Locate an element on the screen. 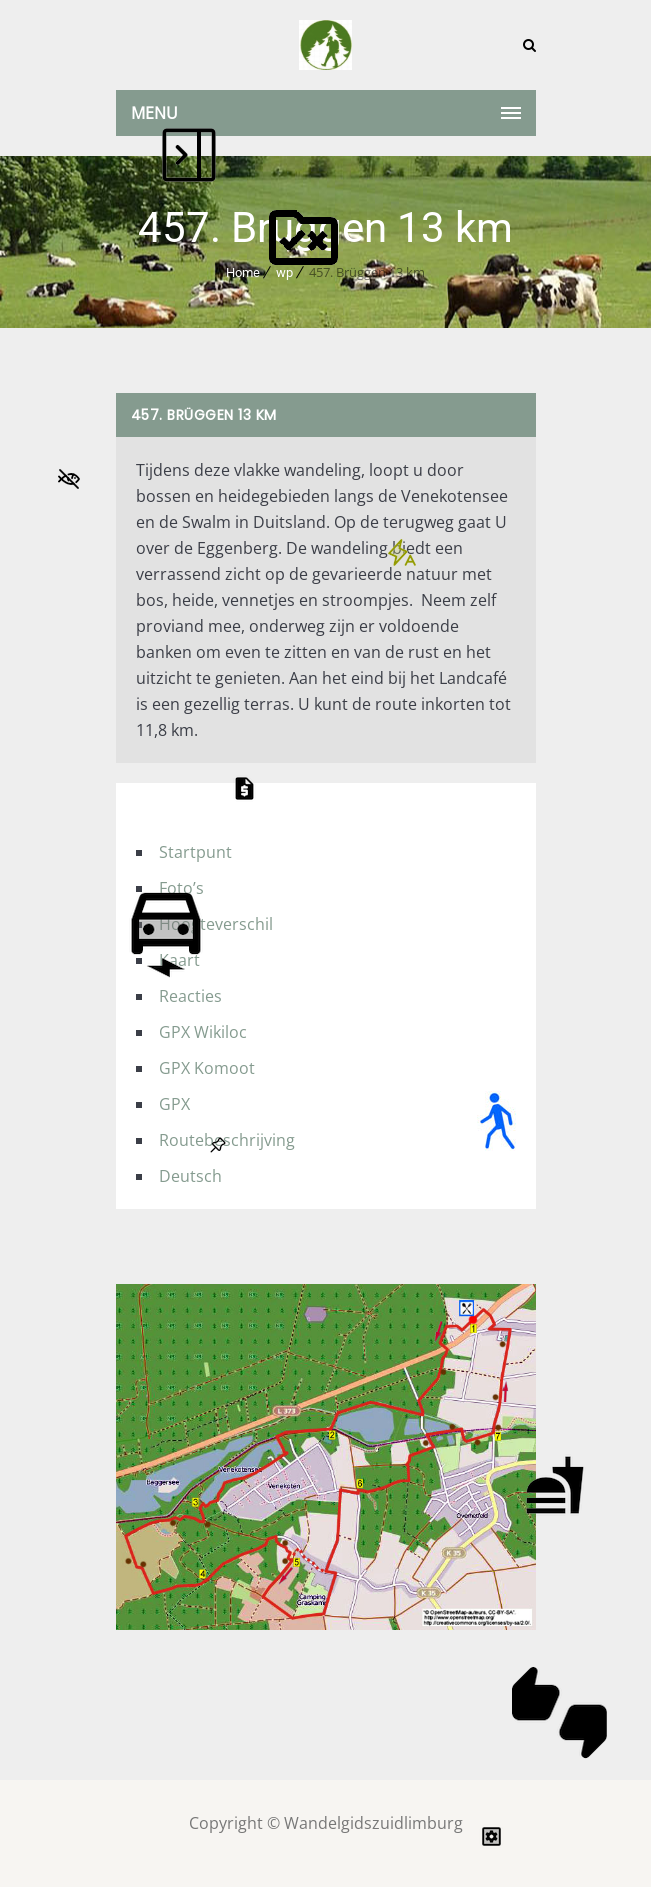 The width and height of the screenshot is (651, 1887). no fish or seafood available is located at coordinates (69, 479).